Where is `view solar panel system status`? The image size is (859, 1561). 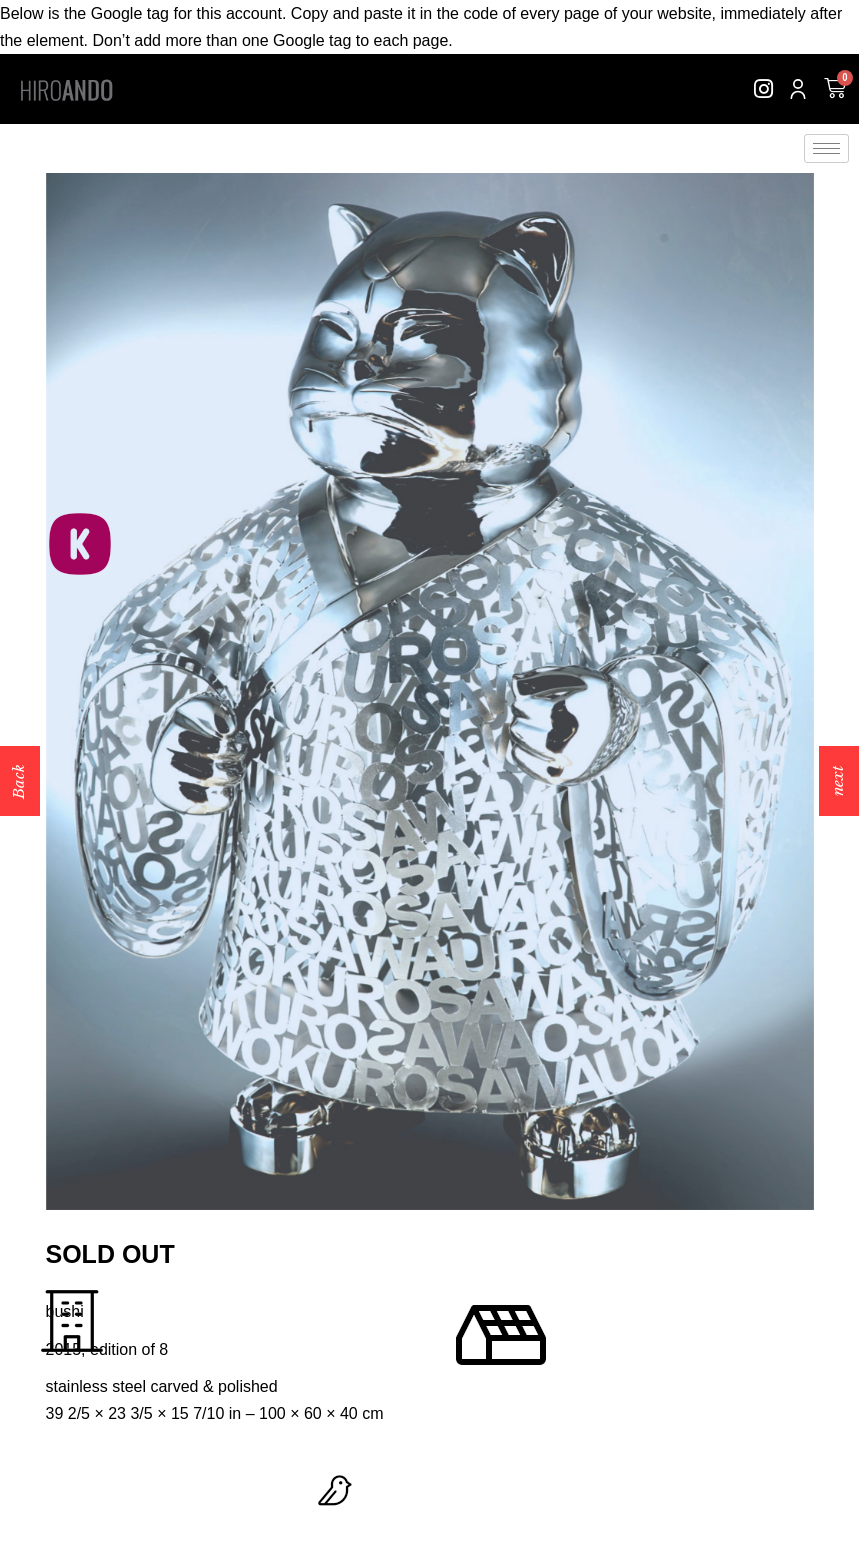 view solar panel system status is located at coordinates (501, 1338).